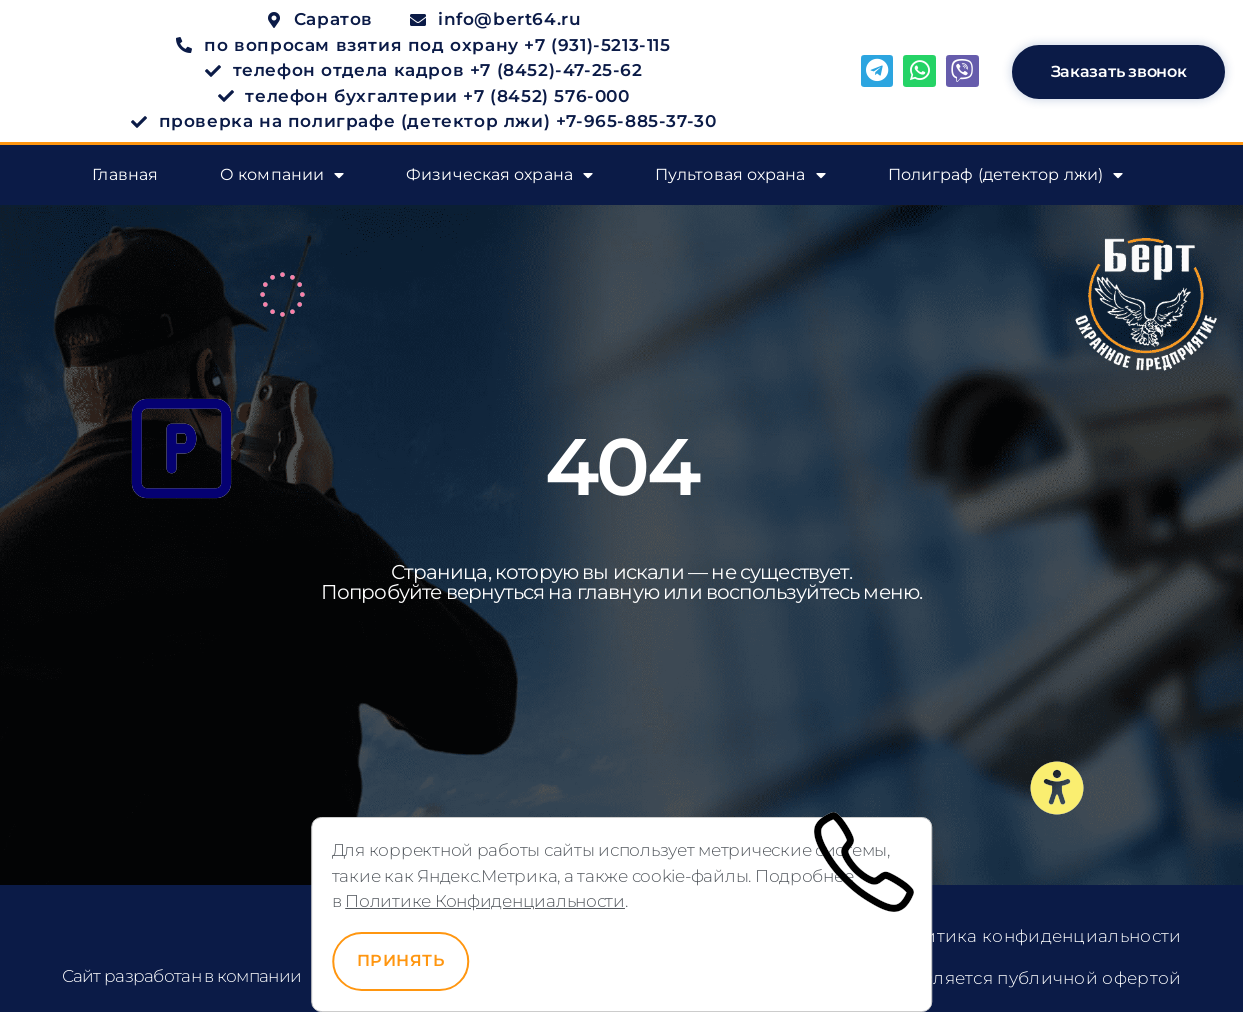 This screenshot has width=1243, height=1012. What do you see at coordinates (864, 862) in the screenshot?
I see `make a phone call` at bounding box center [864, 862].